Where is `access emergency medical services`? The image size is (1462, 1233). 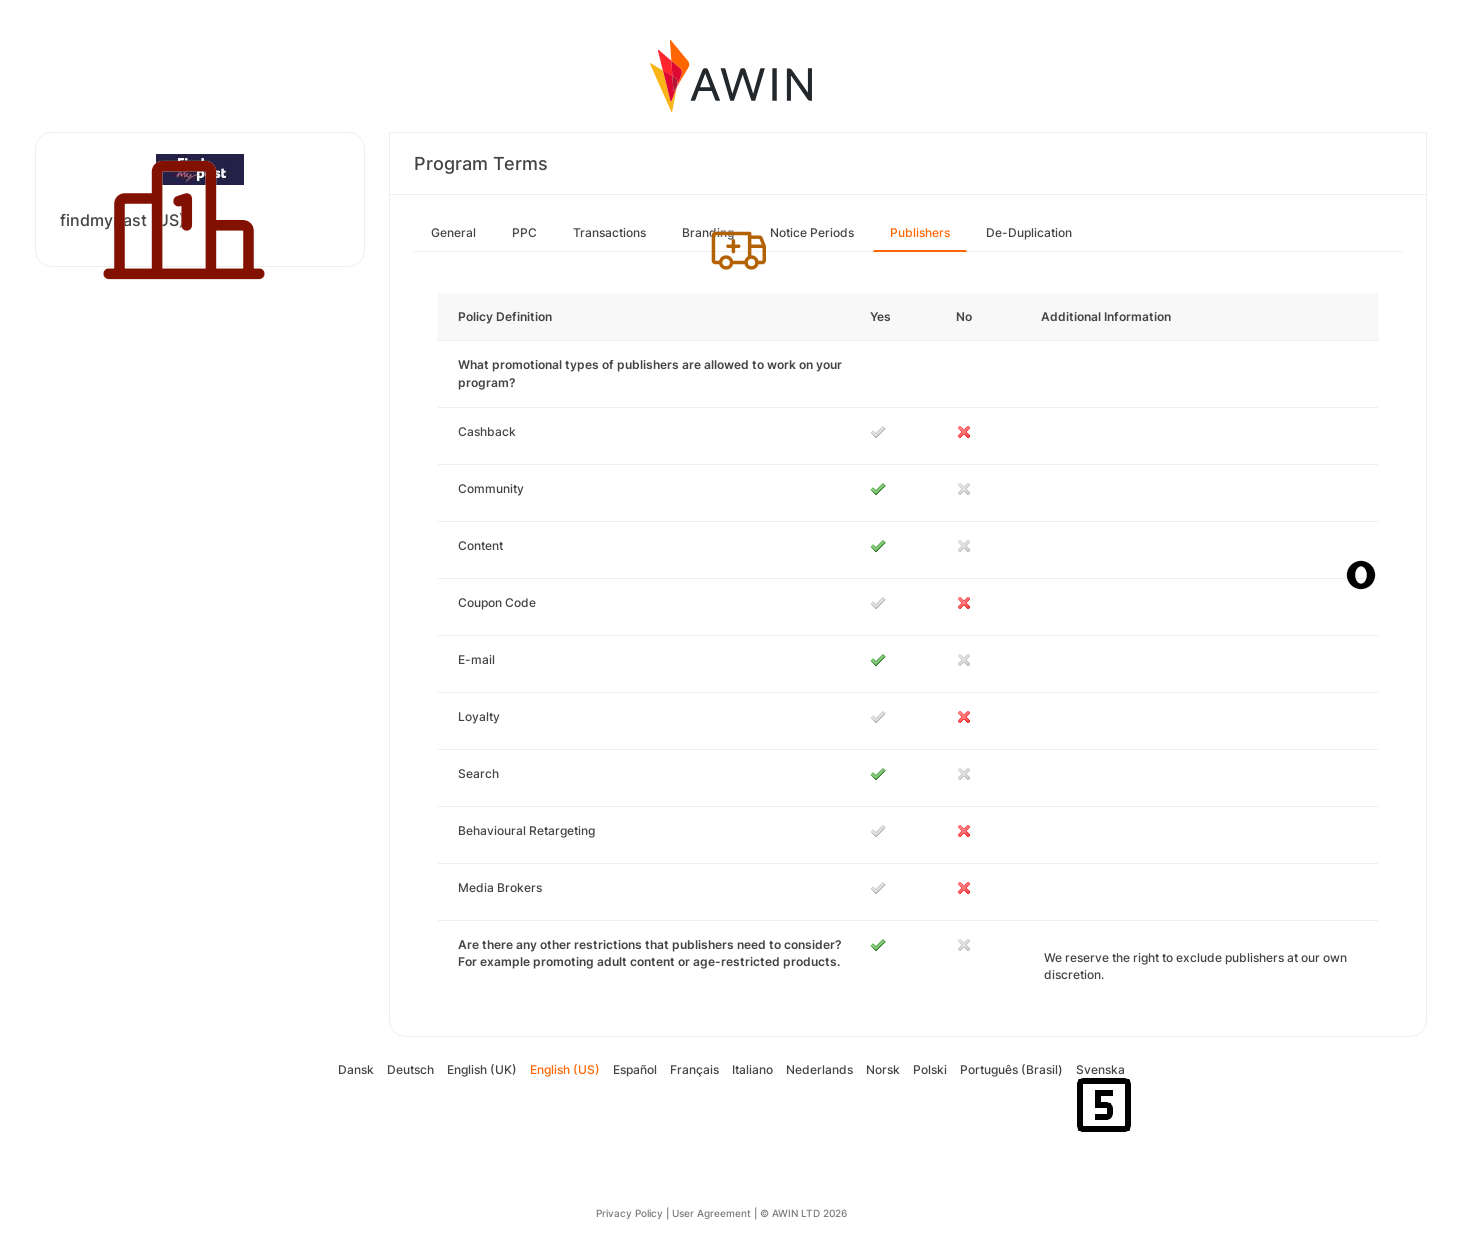 access emergency medical services is located at coordinates (737, 248).